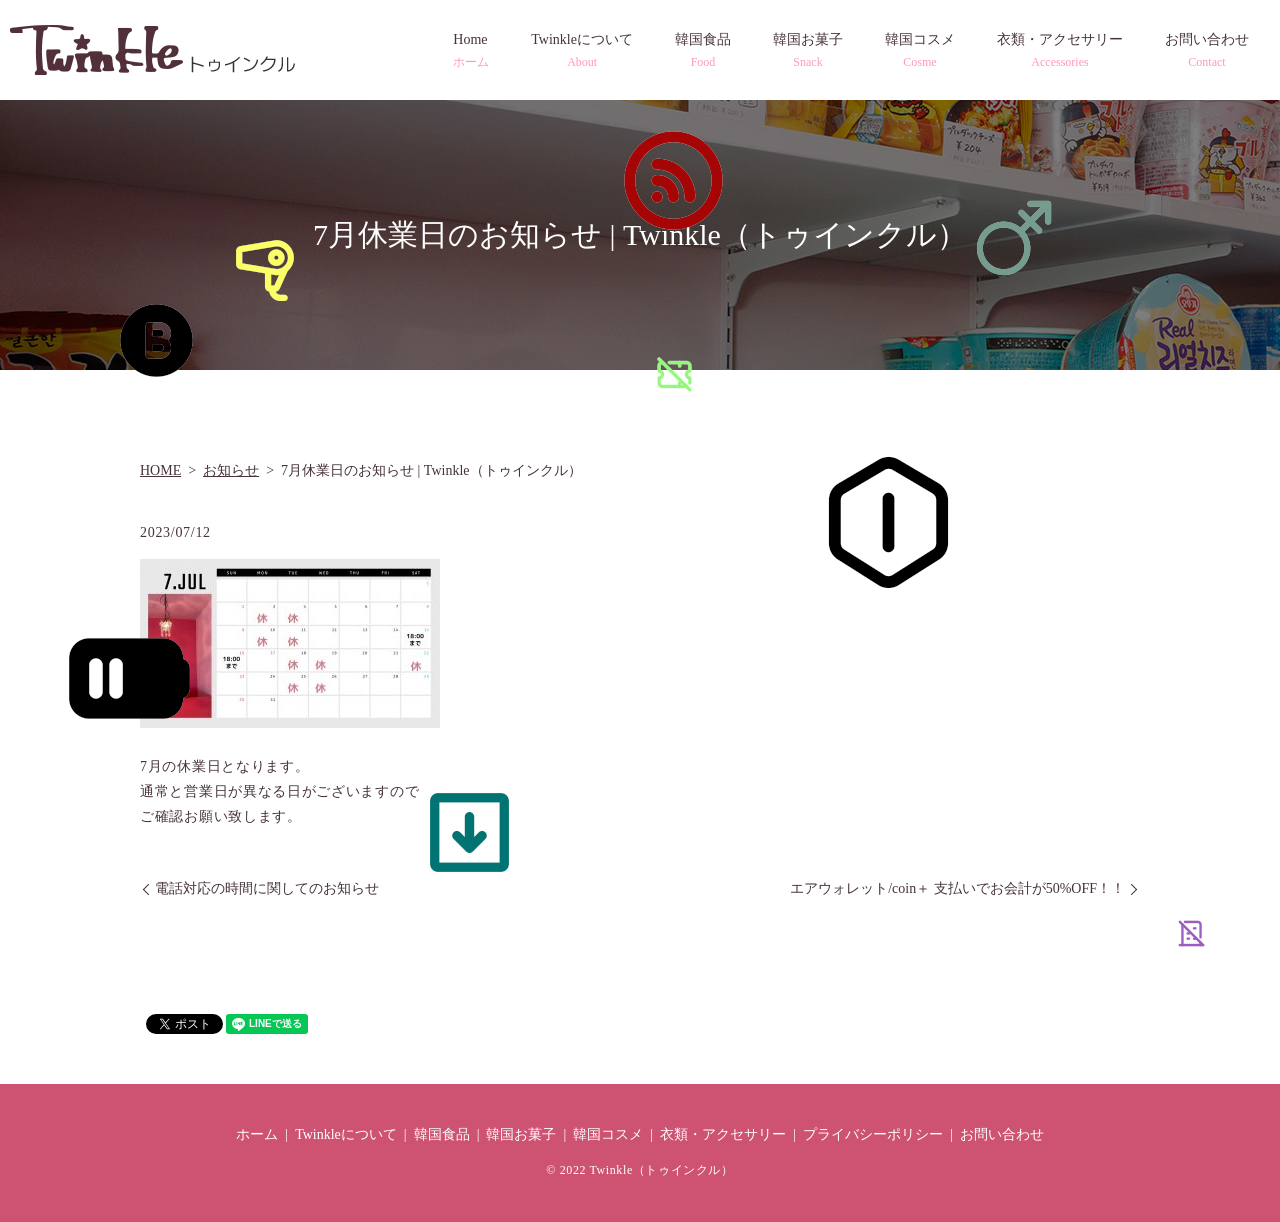  What do you see at coordinates (674, 374) in the screenshot?
I see `ticket unavailable or sold out` at bounding box center [674, 374].